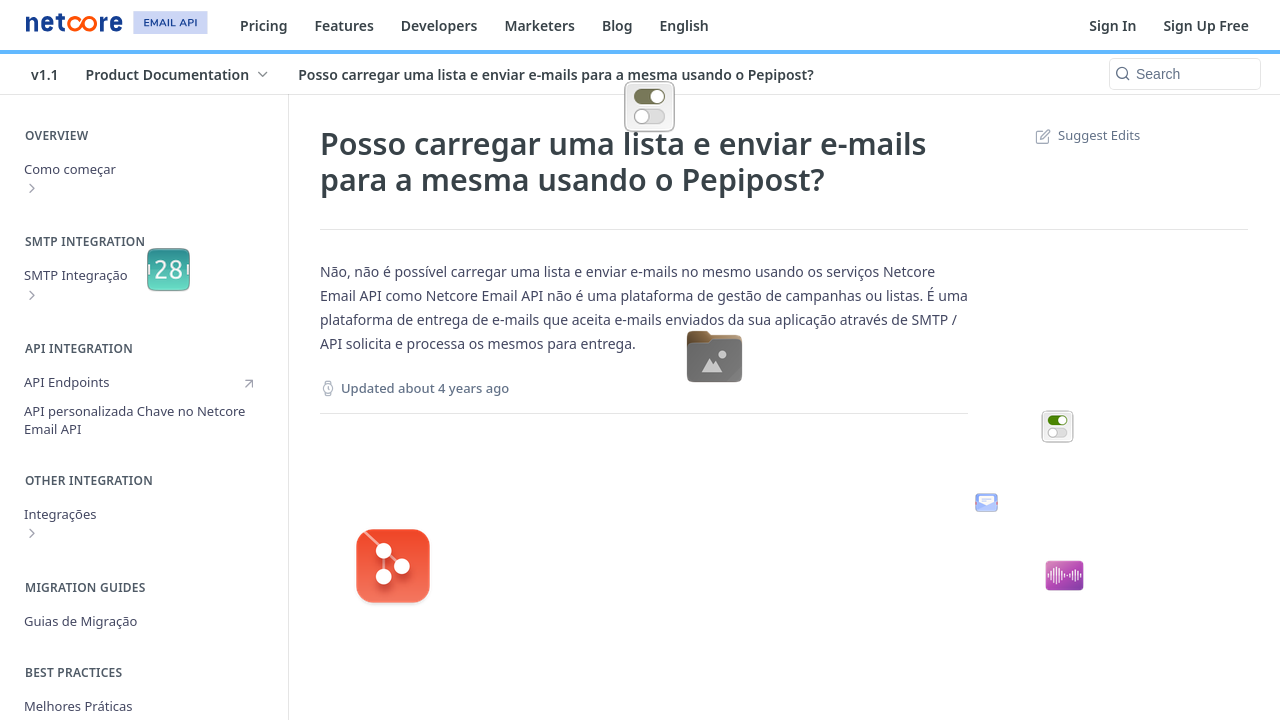 Image resolution: width=1280 pixels, height=720 pixels. What do you see at coordinates (393, 566) in the screenshot?
I see `open git version control application` at bounding box center [393, 566].